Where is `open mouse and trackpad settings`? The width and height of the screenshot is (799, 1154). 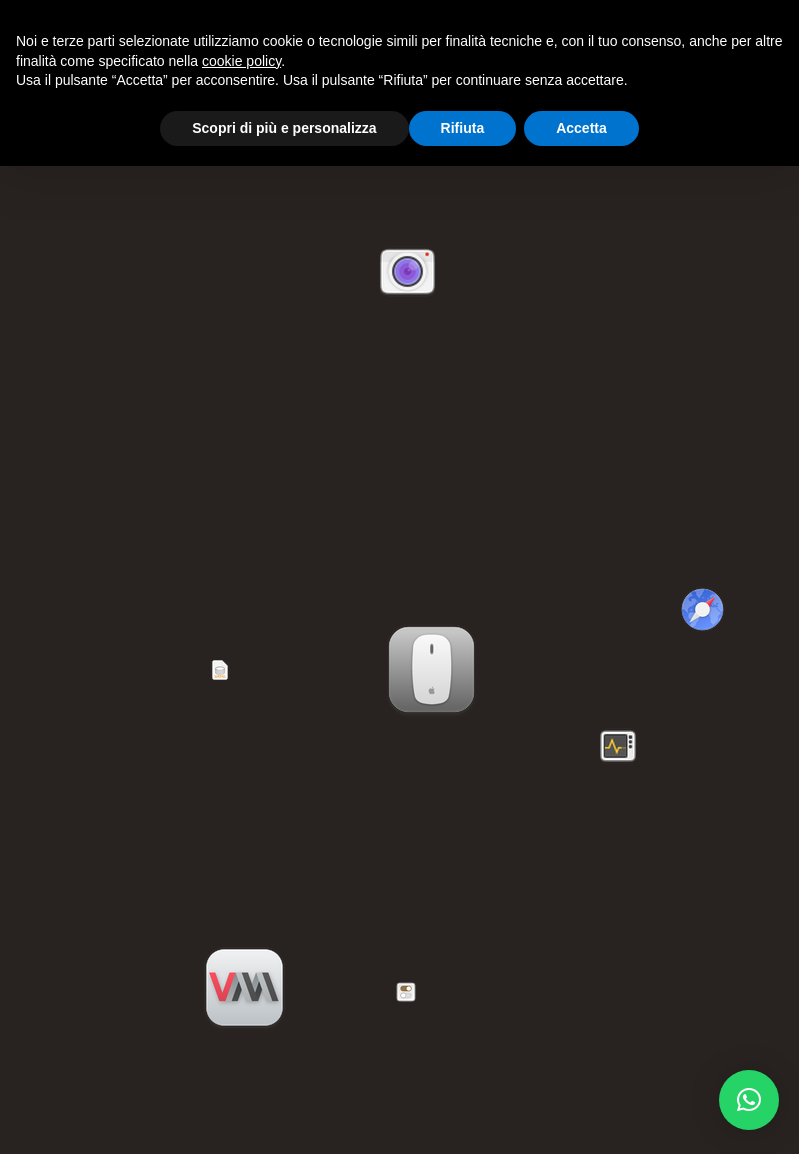 open mouse and trackpad settings is located at coordinates (431, 669).